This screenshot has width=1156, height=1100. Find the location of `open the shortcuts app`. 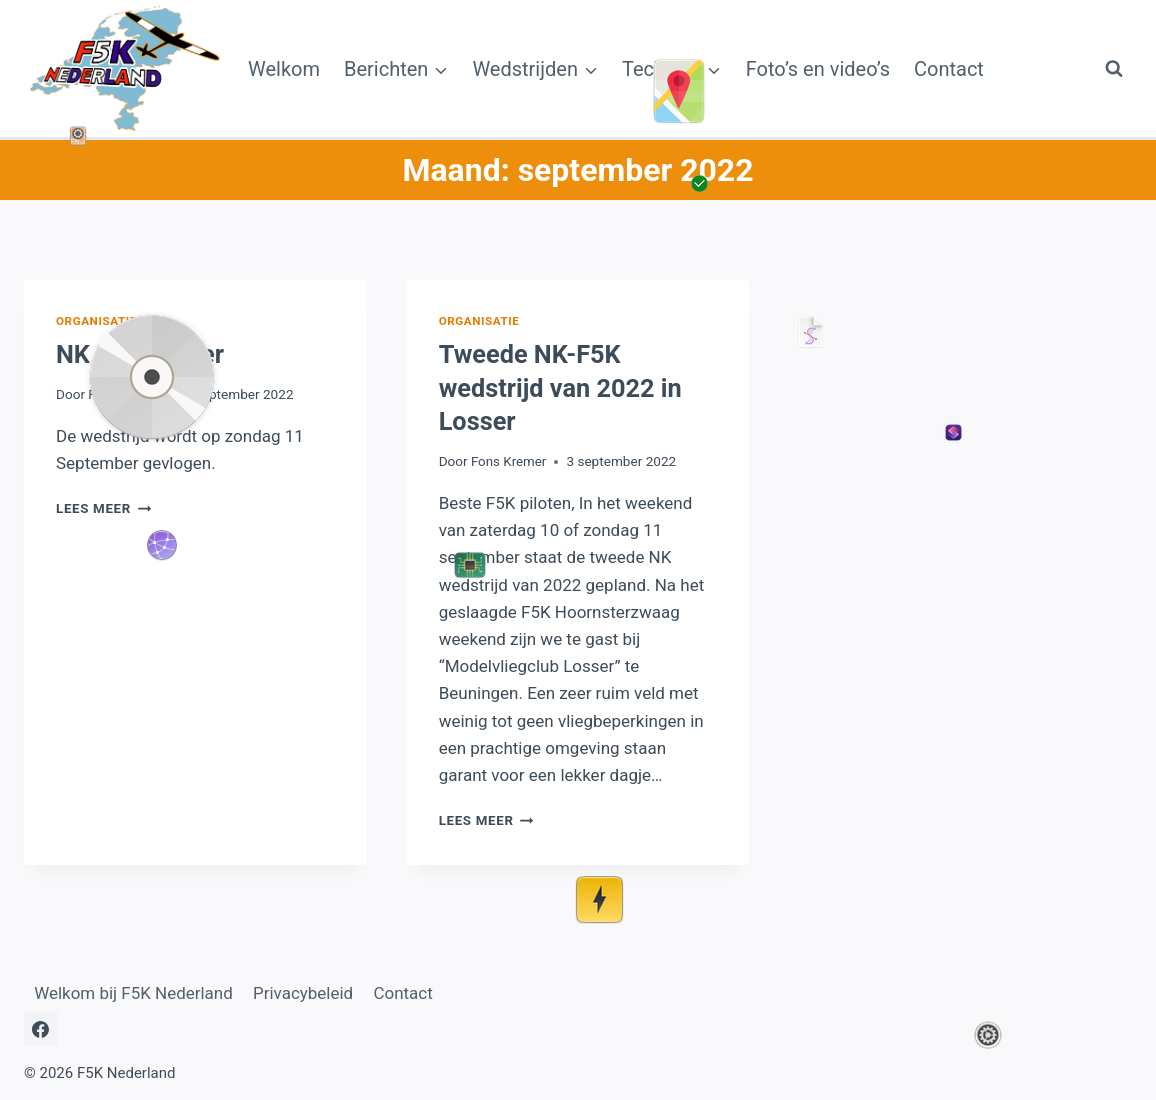

open the shortcuts app is located at coordinates (953, 432).